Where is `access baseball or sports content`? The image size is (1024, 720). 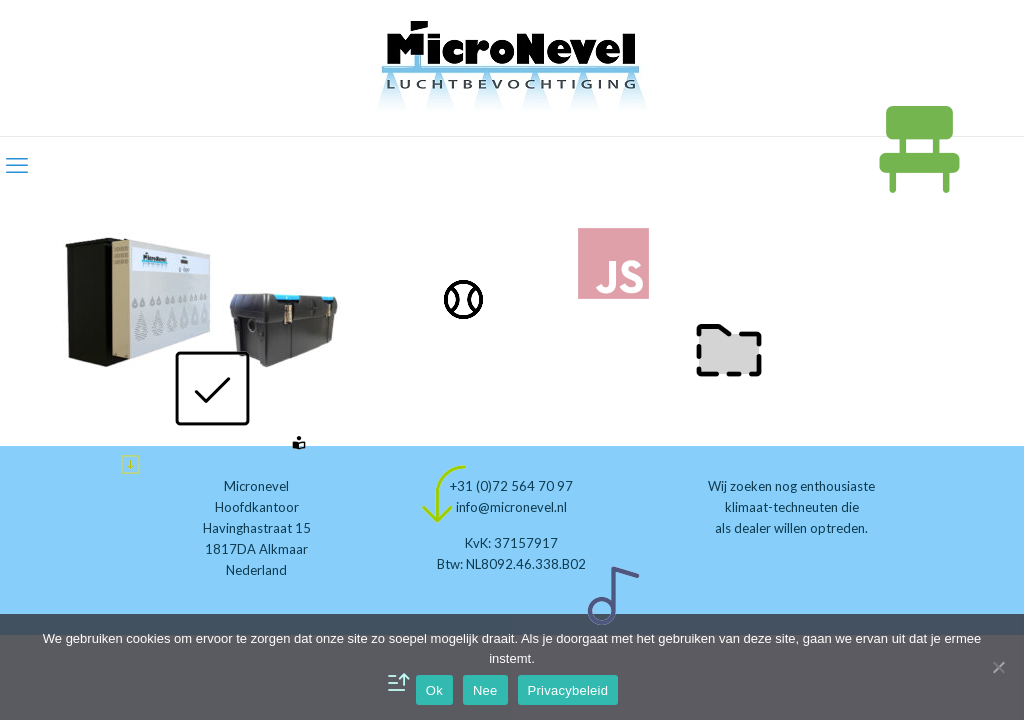
access baseball or sports content is located at coordinates (463, 299).